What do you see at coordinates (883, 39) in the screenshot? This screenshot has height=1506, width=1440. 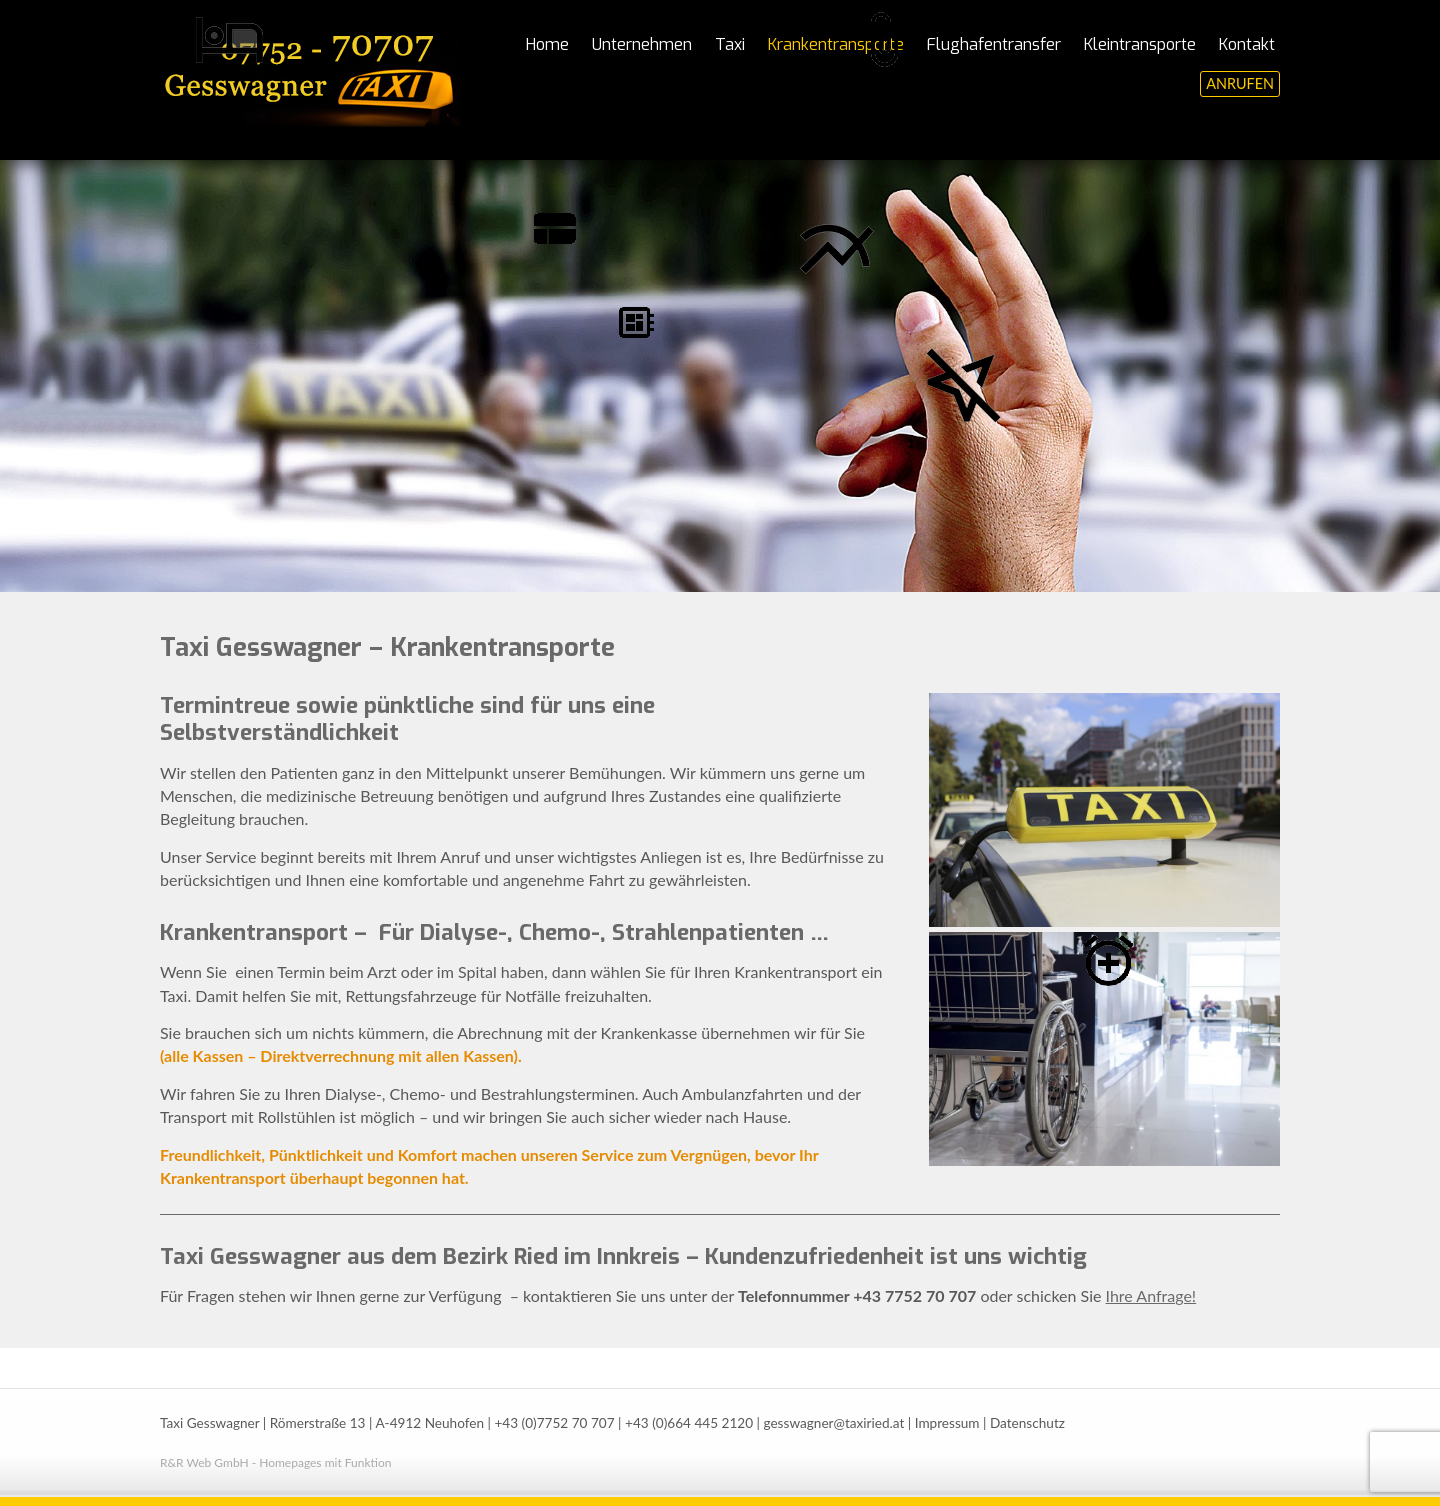 I see `attach a file to your message` at bounding box center [883, 39].